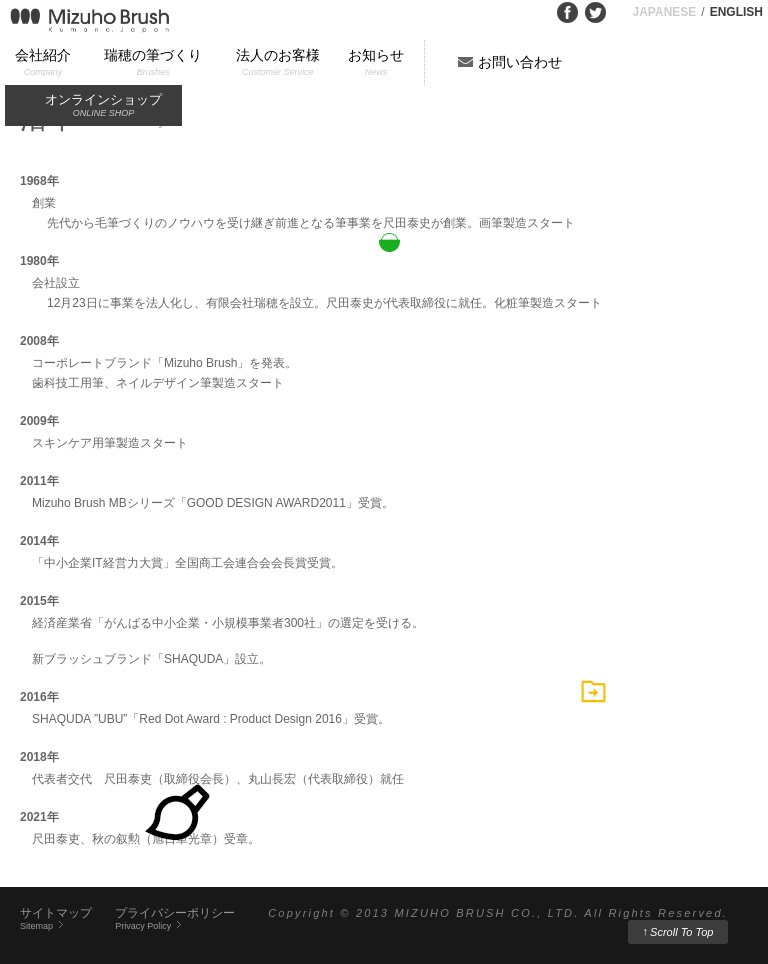 The image size is (768, 964). What do you see at coordinates (177, 813) in the screenshot?
I see `access brush or painting tools` at bounding box center [177, 813].